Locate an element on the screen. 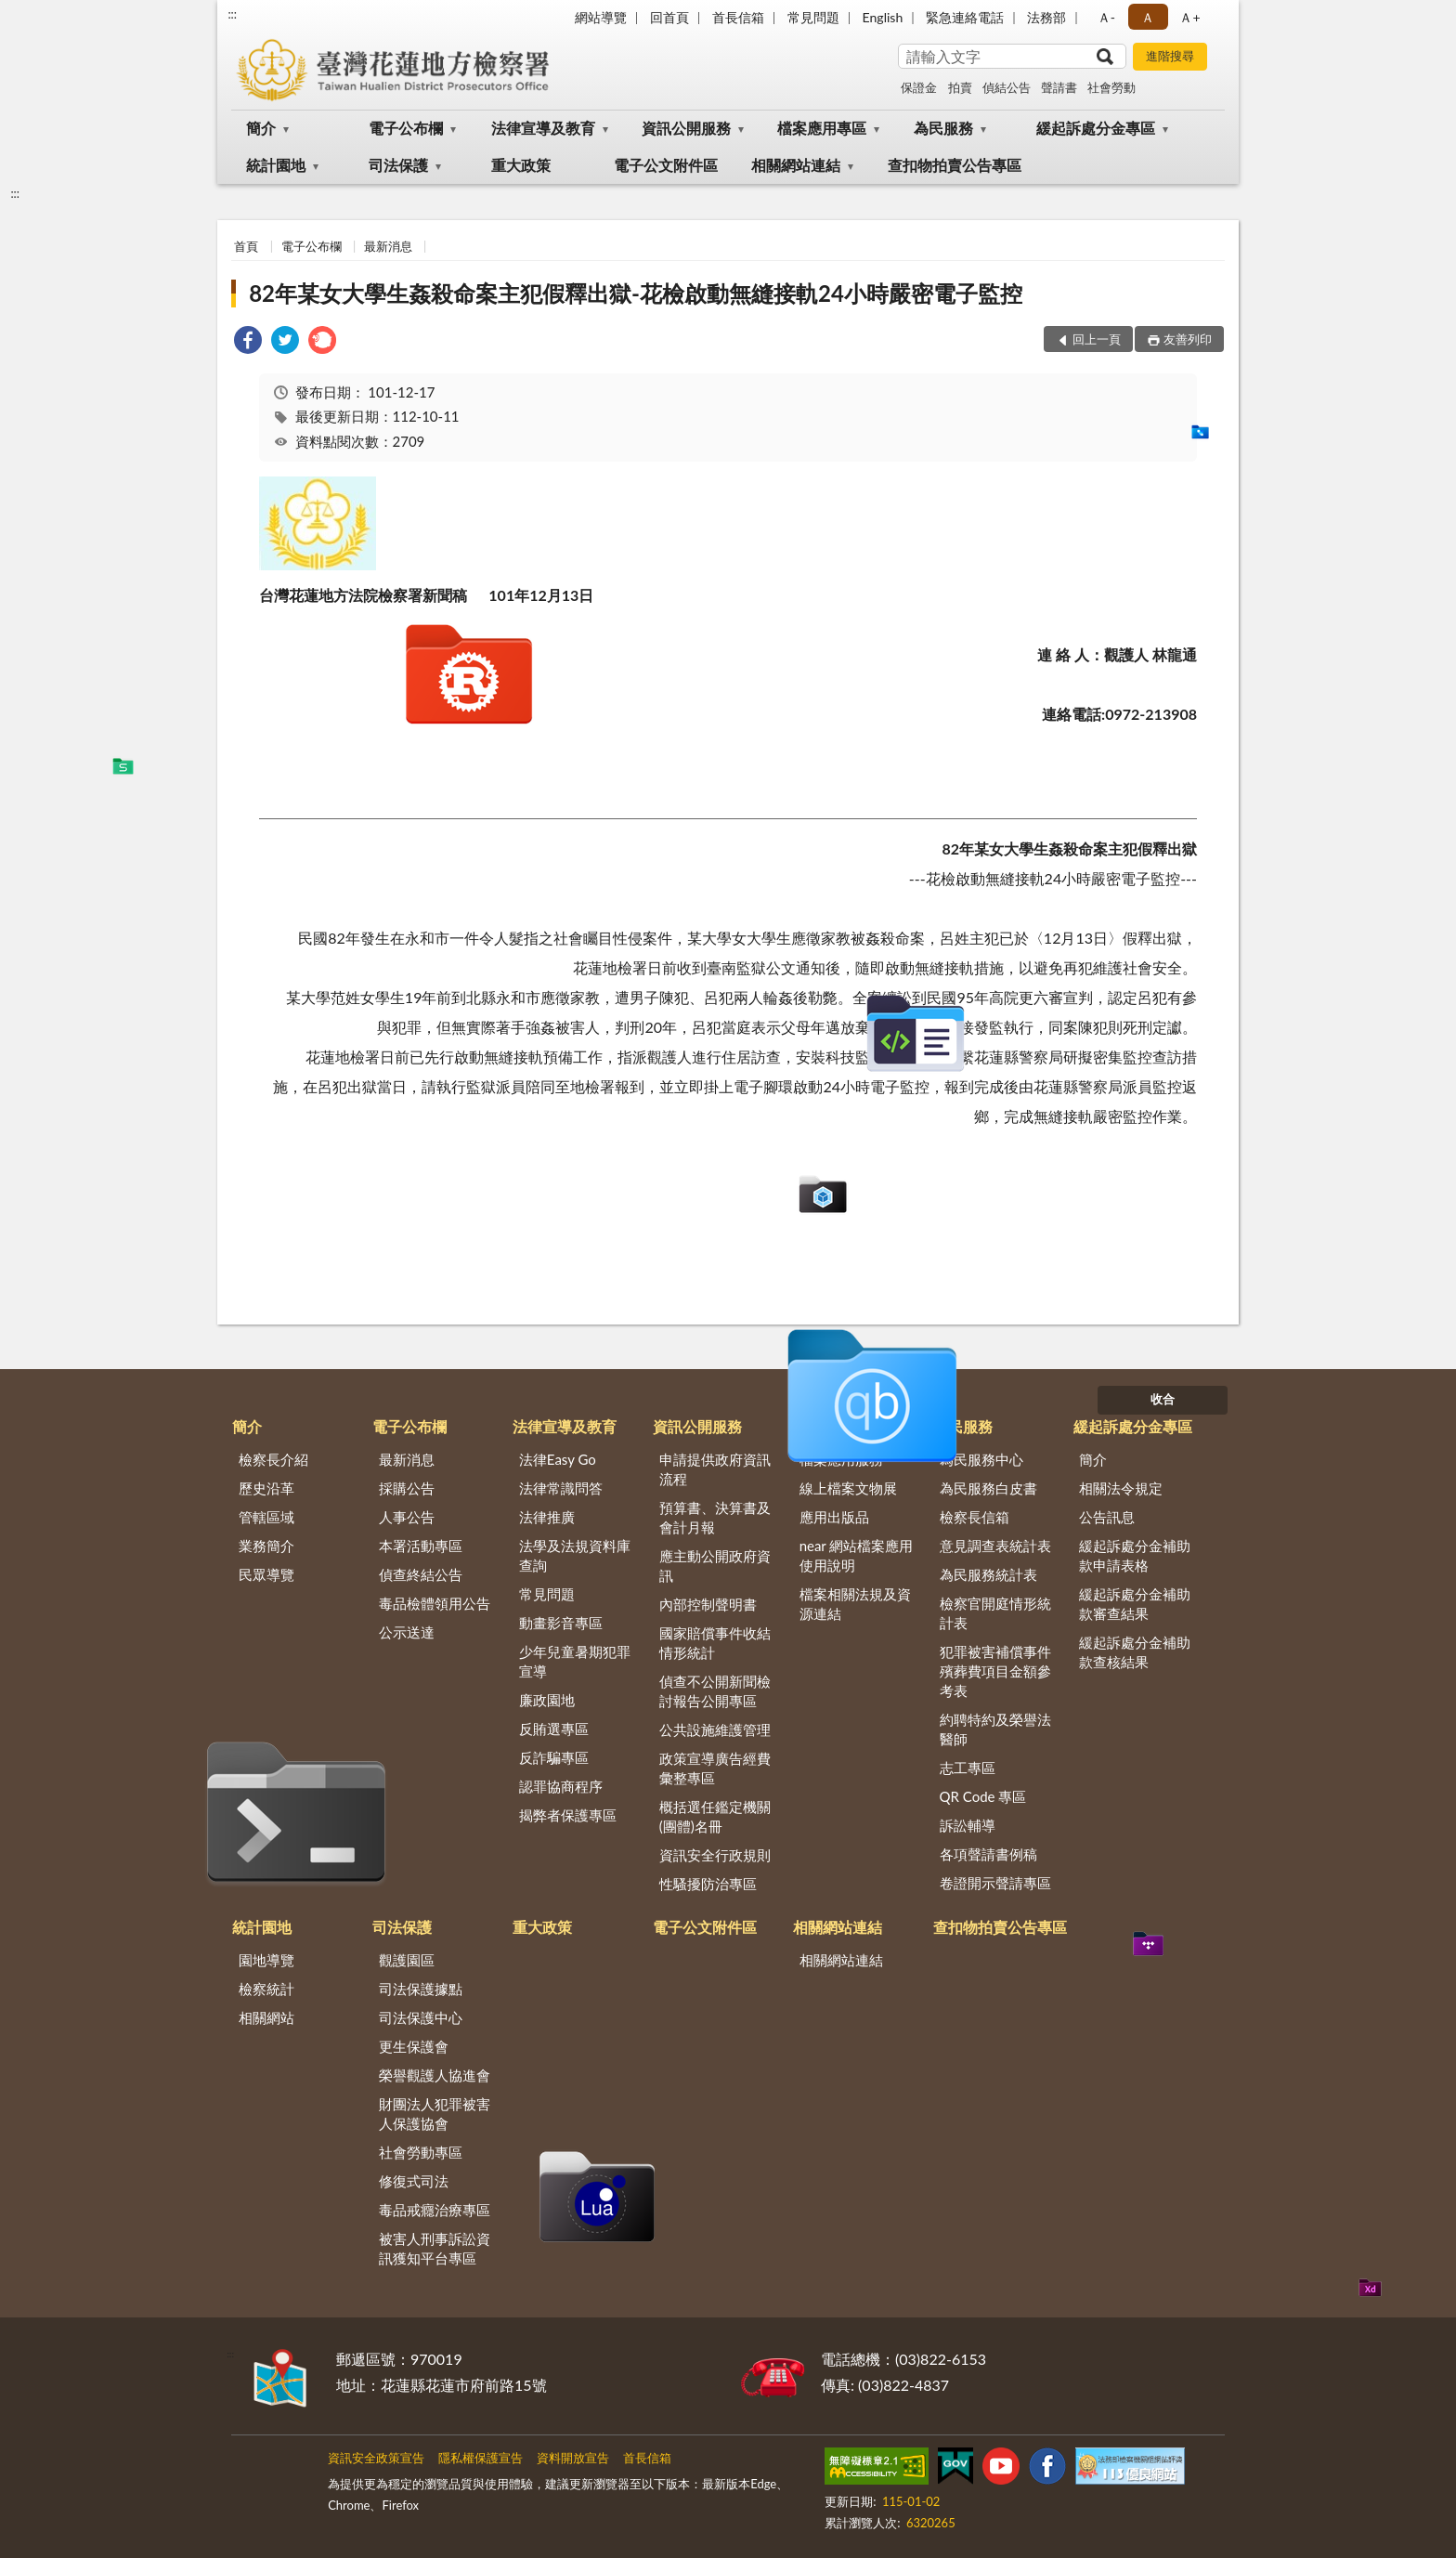 The image size is (1456, 2558). open webpack project folder is located at coordinates (823, 1195).